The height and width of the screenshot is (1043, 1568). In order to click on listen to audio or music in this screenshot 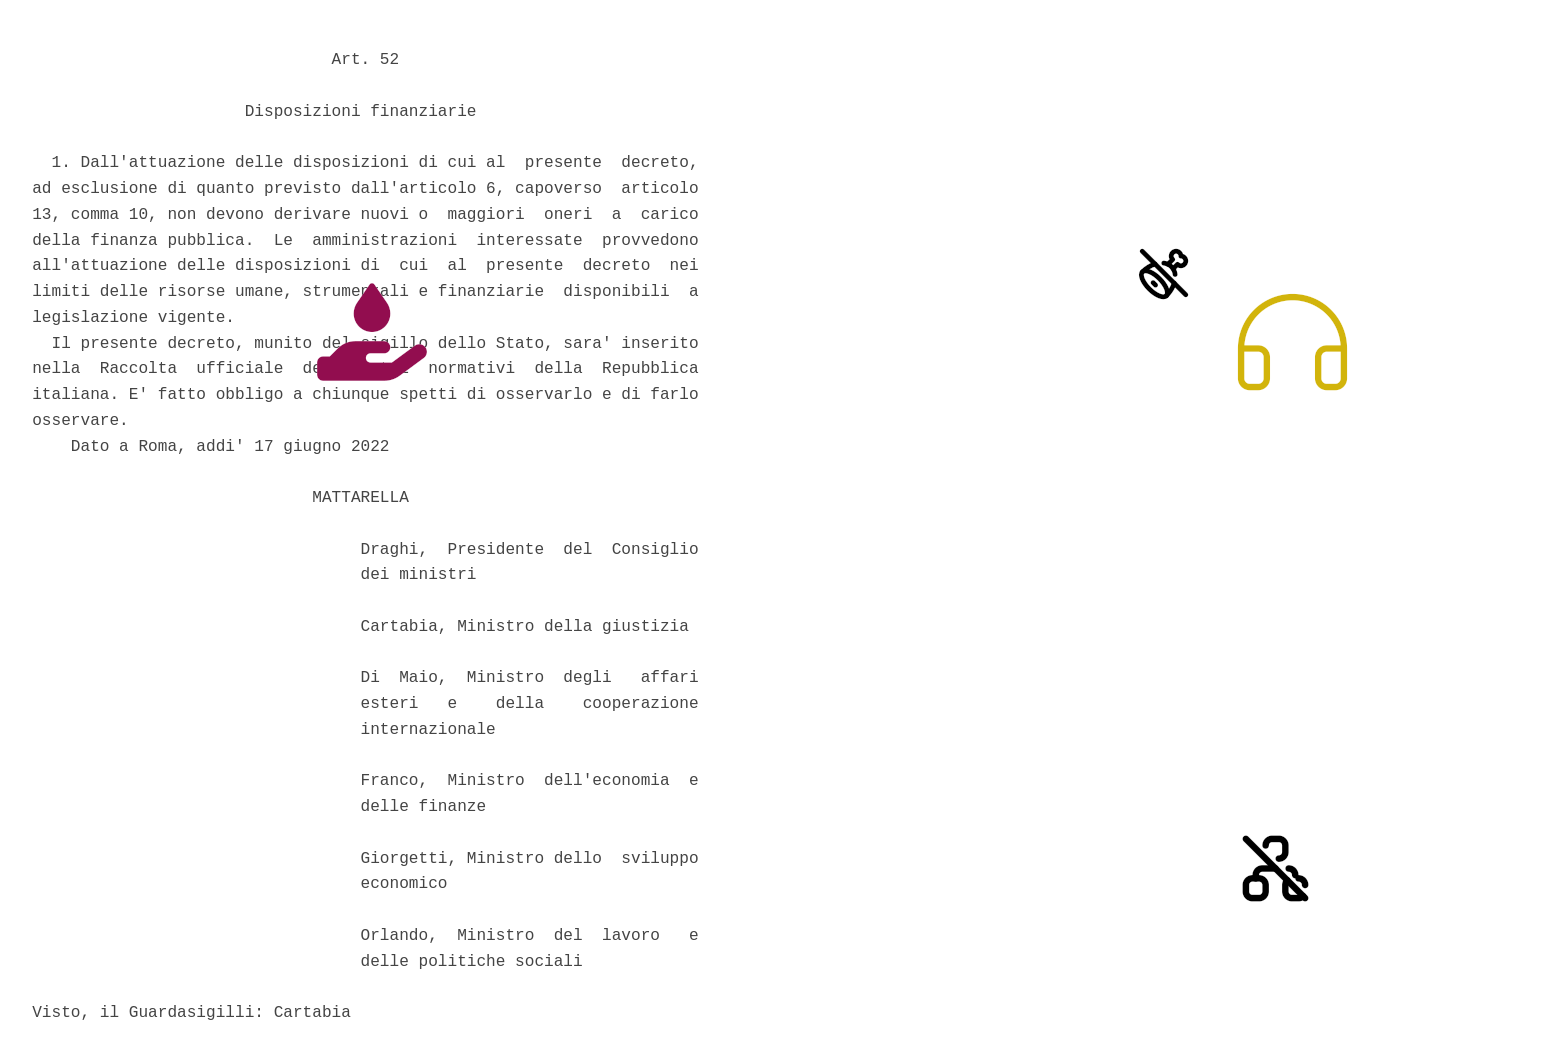, I will do `click(1292, 348)`.